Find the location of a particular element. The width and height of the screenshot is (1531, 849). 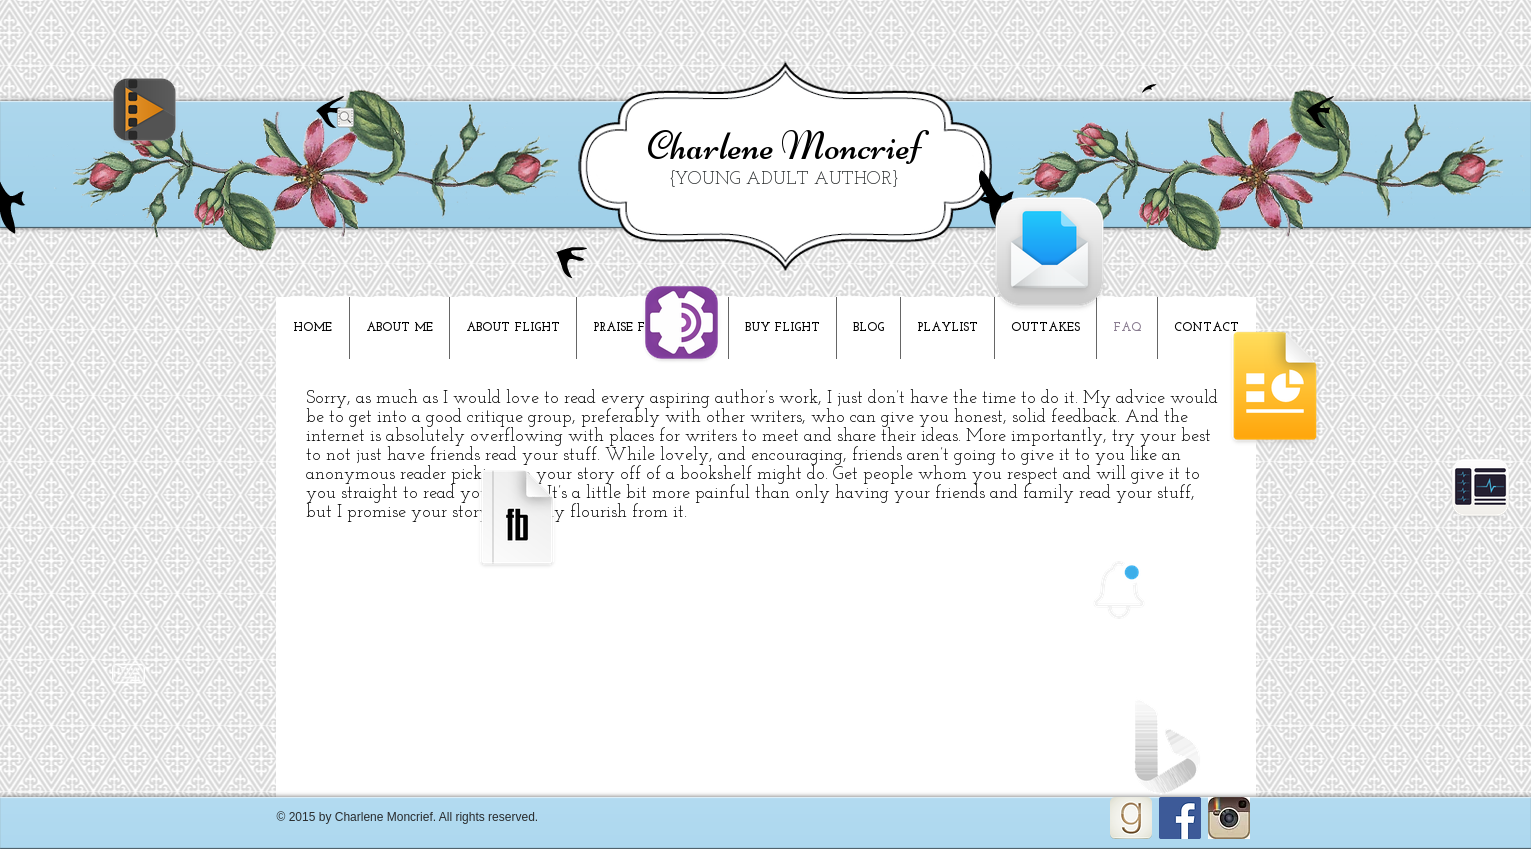

a google slides presentation file is located at coordinates (1275, 388).